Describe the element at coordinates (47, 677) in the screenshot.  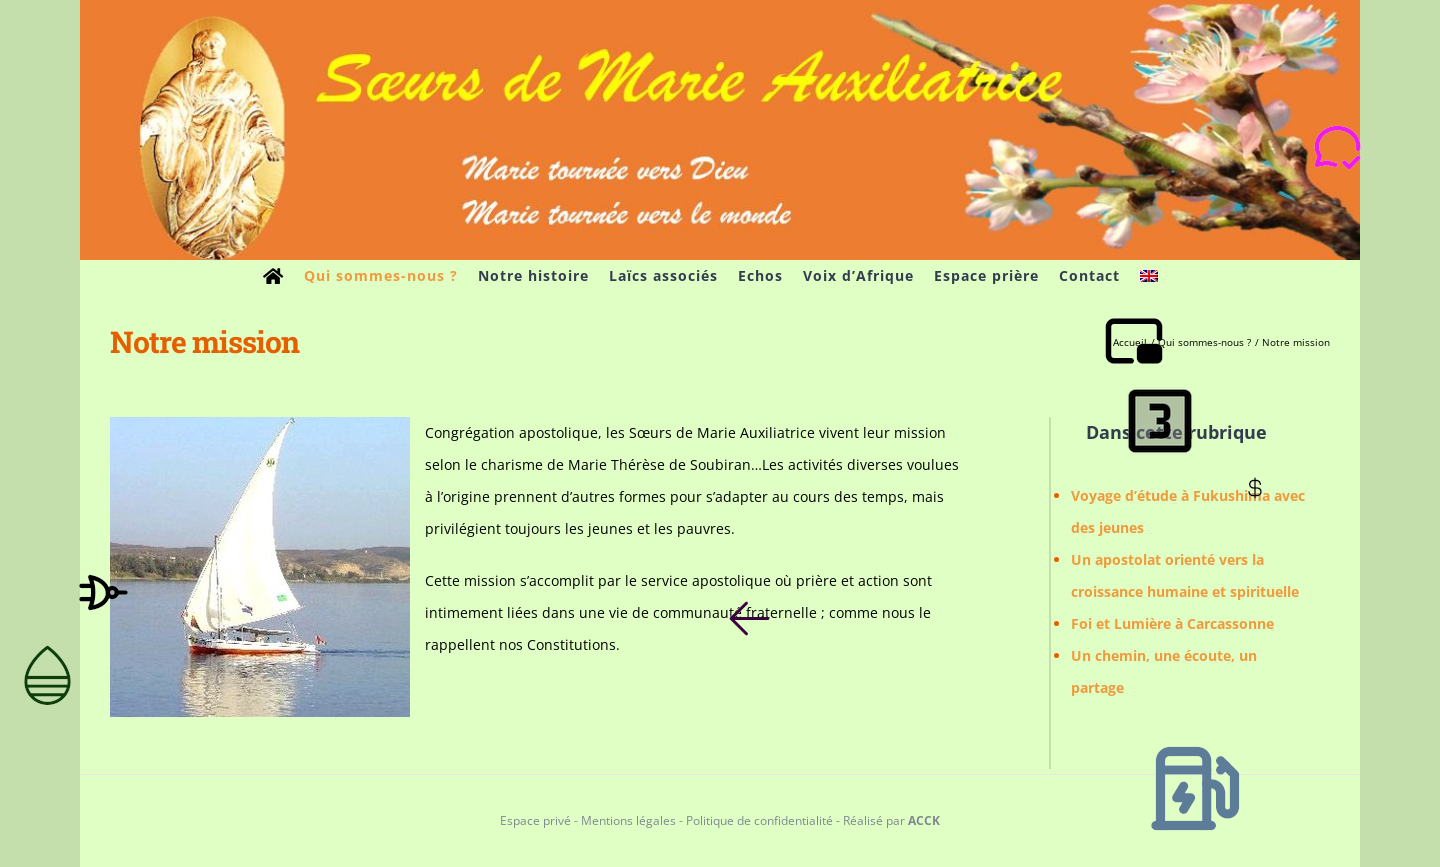
I see `adjust fill level or capacity` at that location.